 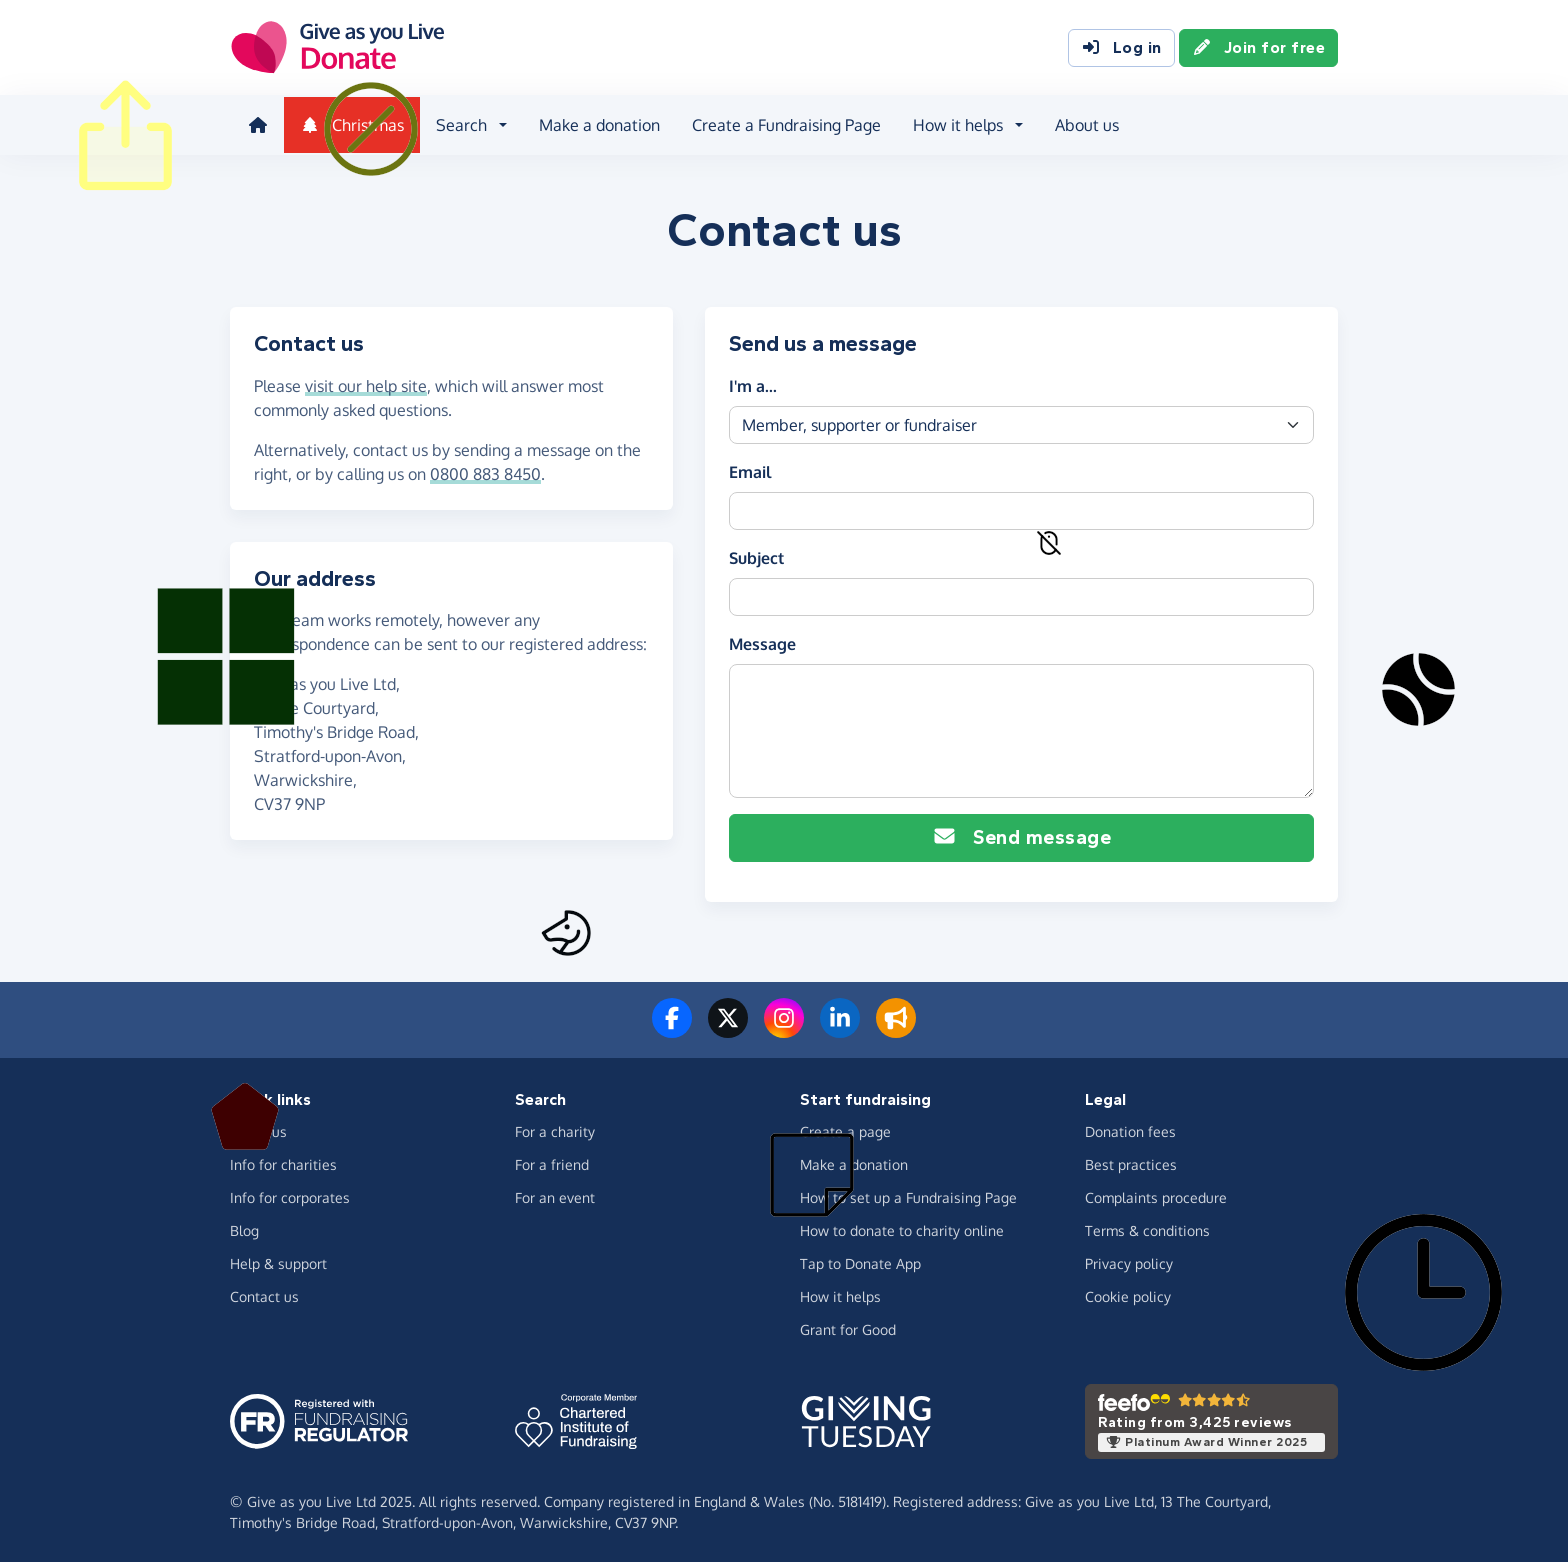 What do you see at coordinates (812, 1175) in the screenshot?
I see `create a new note` at bounding box center [812, 1175].